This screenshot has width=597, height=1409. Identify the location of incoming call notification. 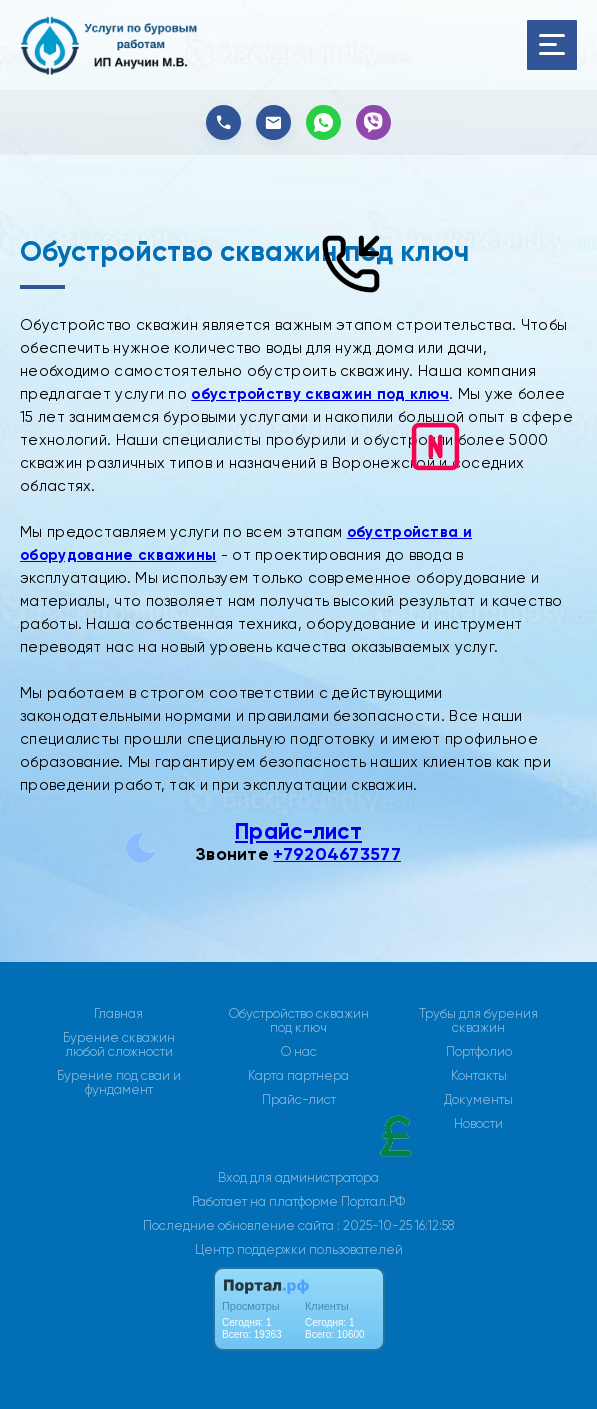
(351, 264).